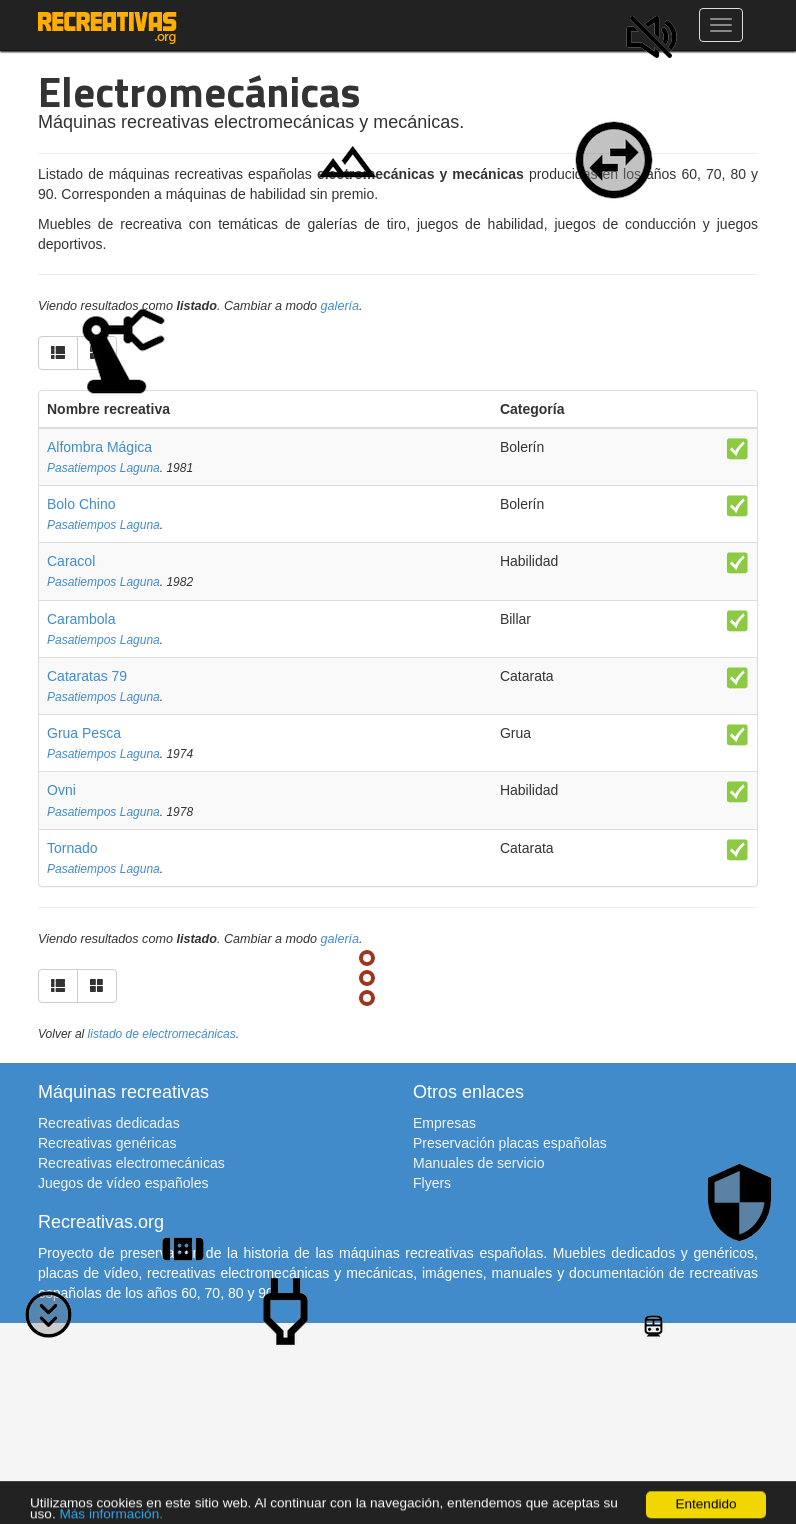 The height and width of the screenshot is (1524, 796). I want to click on access security settings, so click(739, 1202).